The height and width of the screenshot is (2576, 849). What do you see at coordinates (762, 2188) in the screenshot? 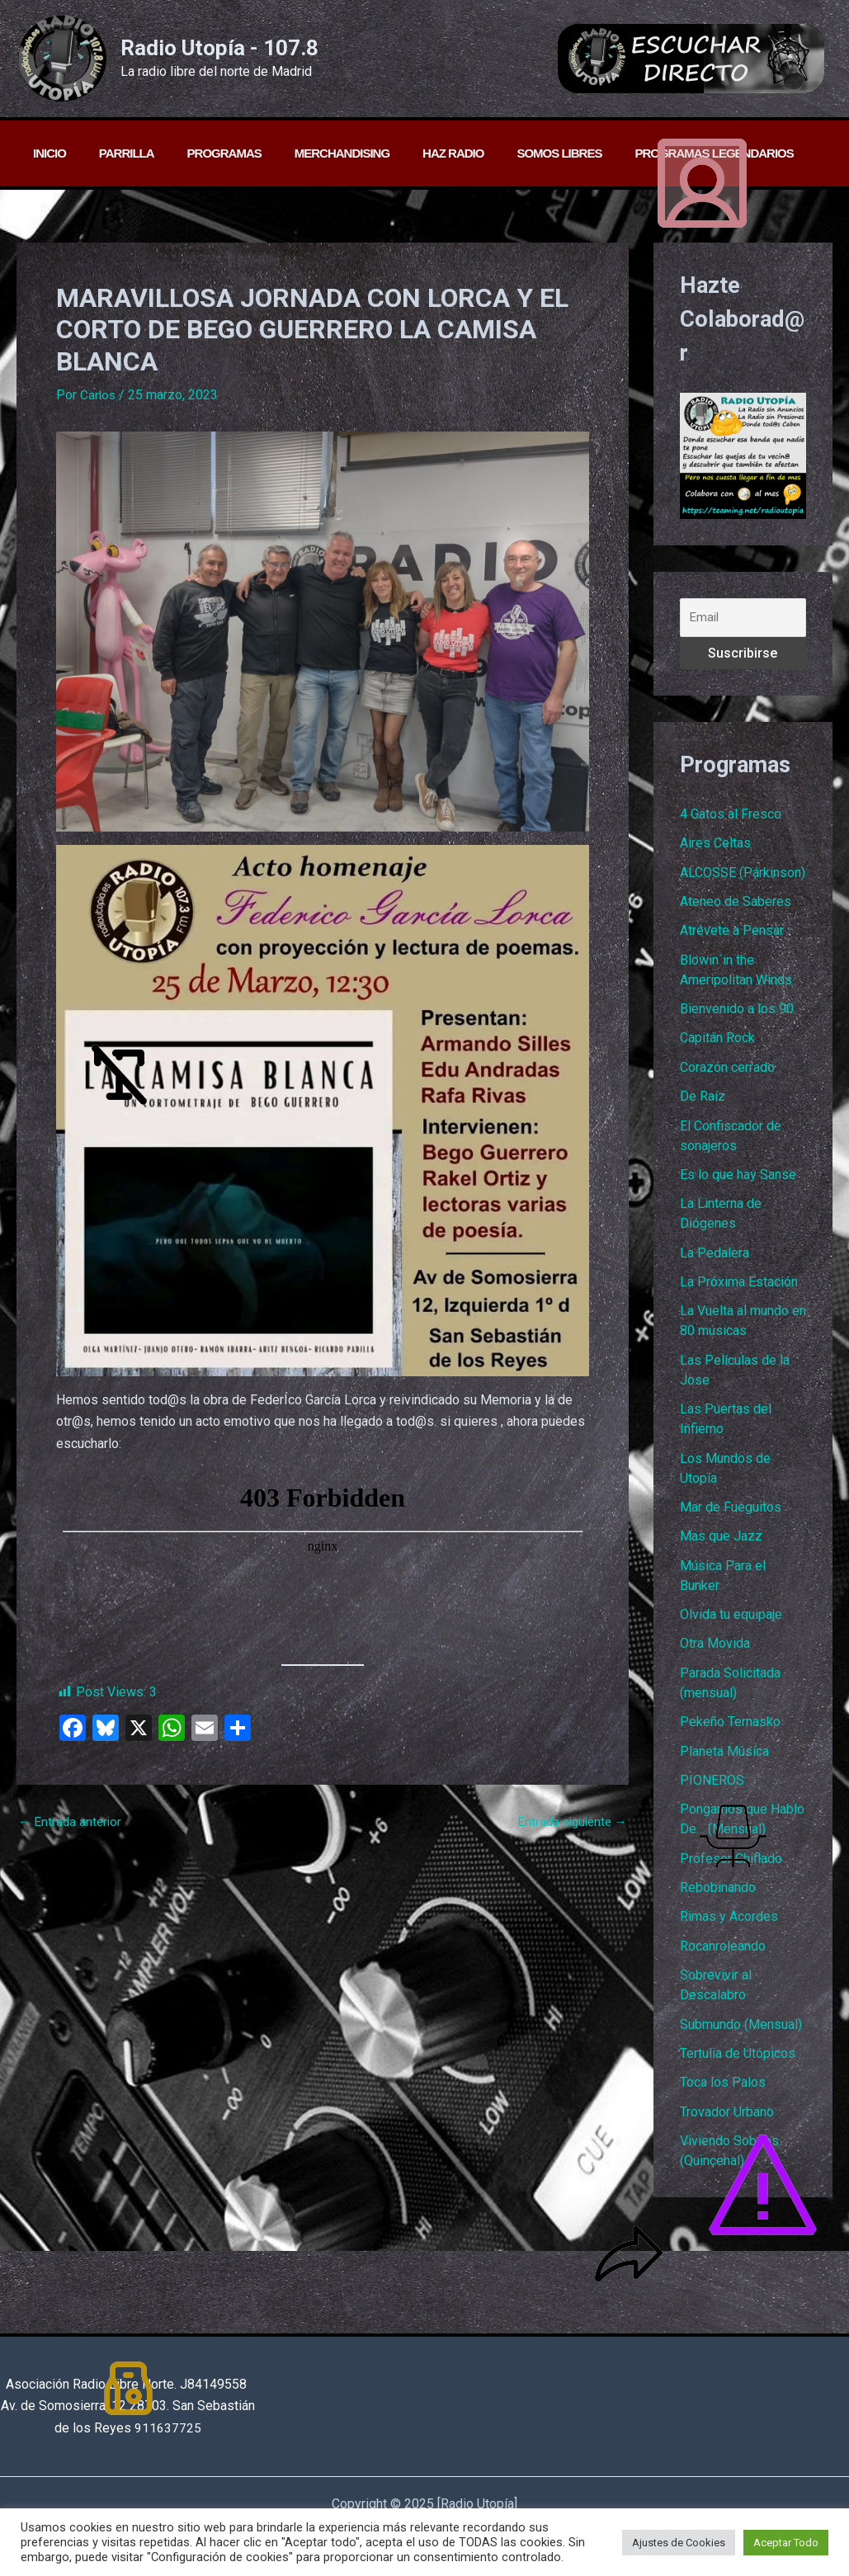
I see `indicates a warning or caution state` at bounding box center [762, 2188].